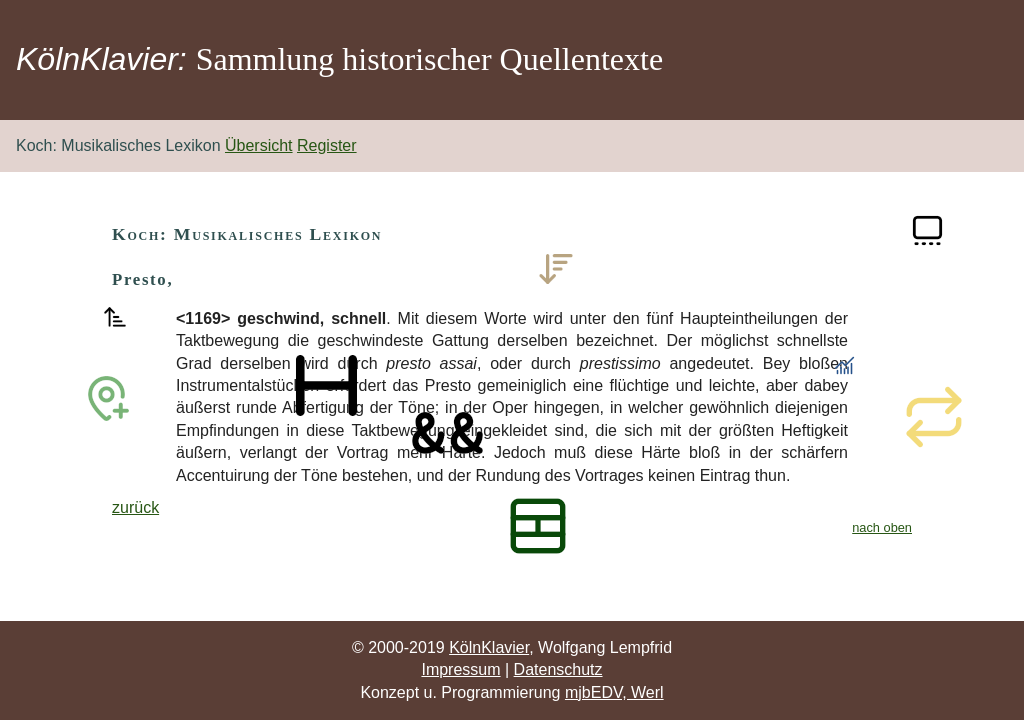 This screenshot has height=720, width=1024. I want to click on view analytics and performance trends, so click(844, 365).